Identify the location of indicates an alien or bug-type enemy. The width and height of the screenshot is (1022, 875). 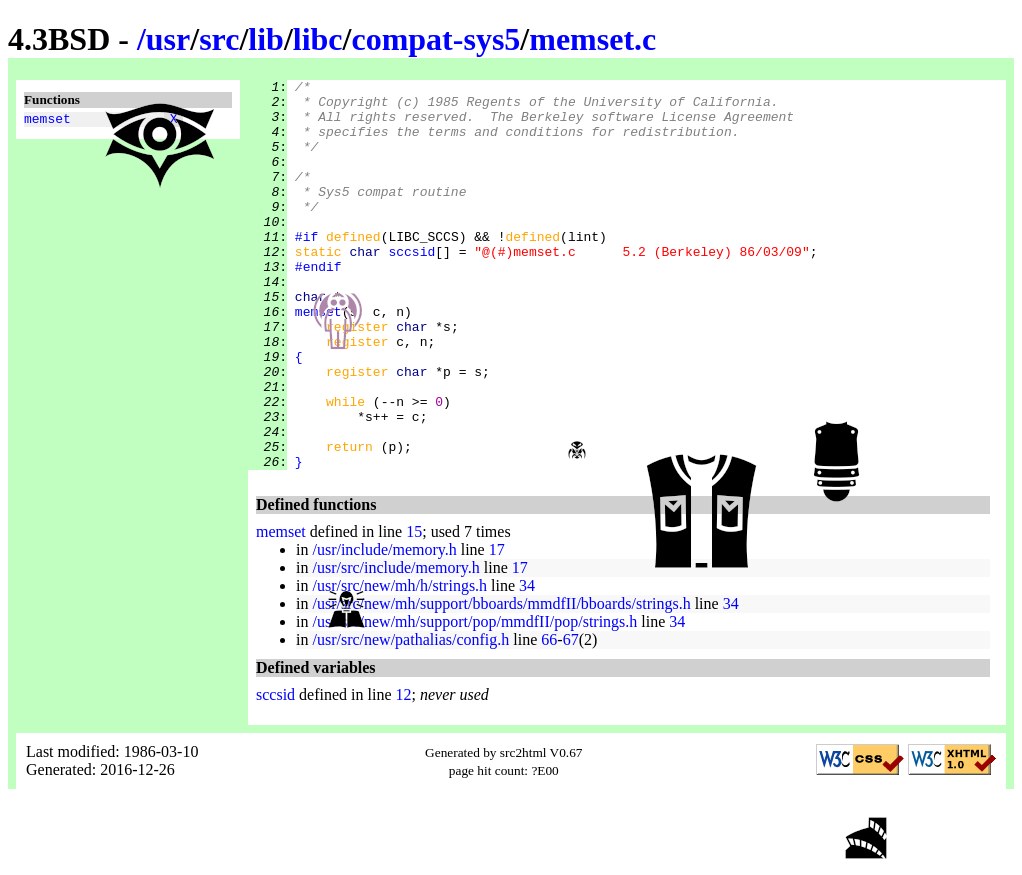
(577, 450).